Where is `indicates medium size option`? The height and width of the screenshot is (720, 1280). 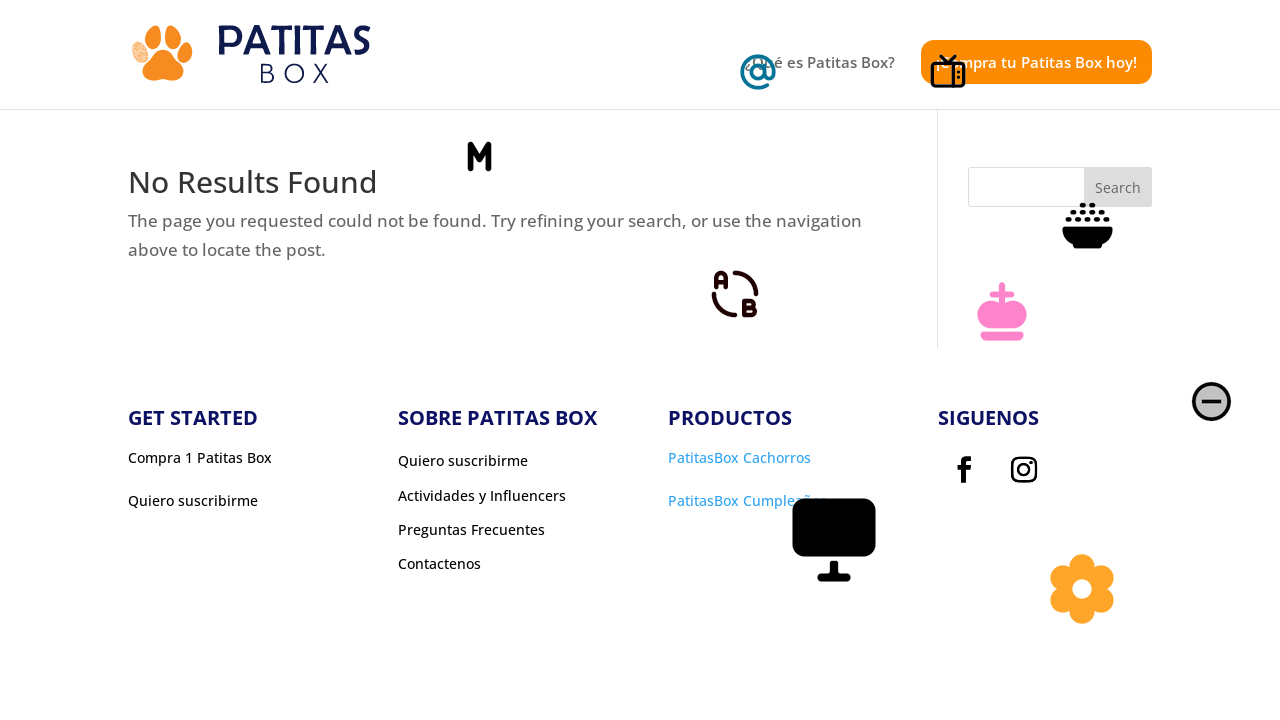
indicates medium size option is located at coordinates (479, 156).